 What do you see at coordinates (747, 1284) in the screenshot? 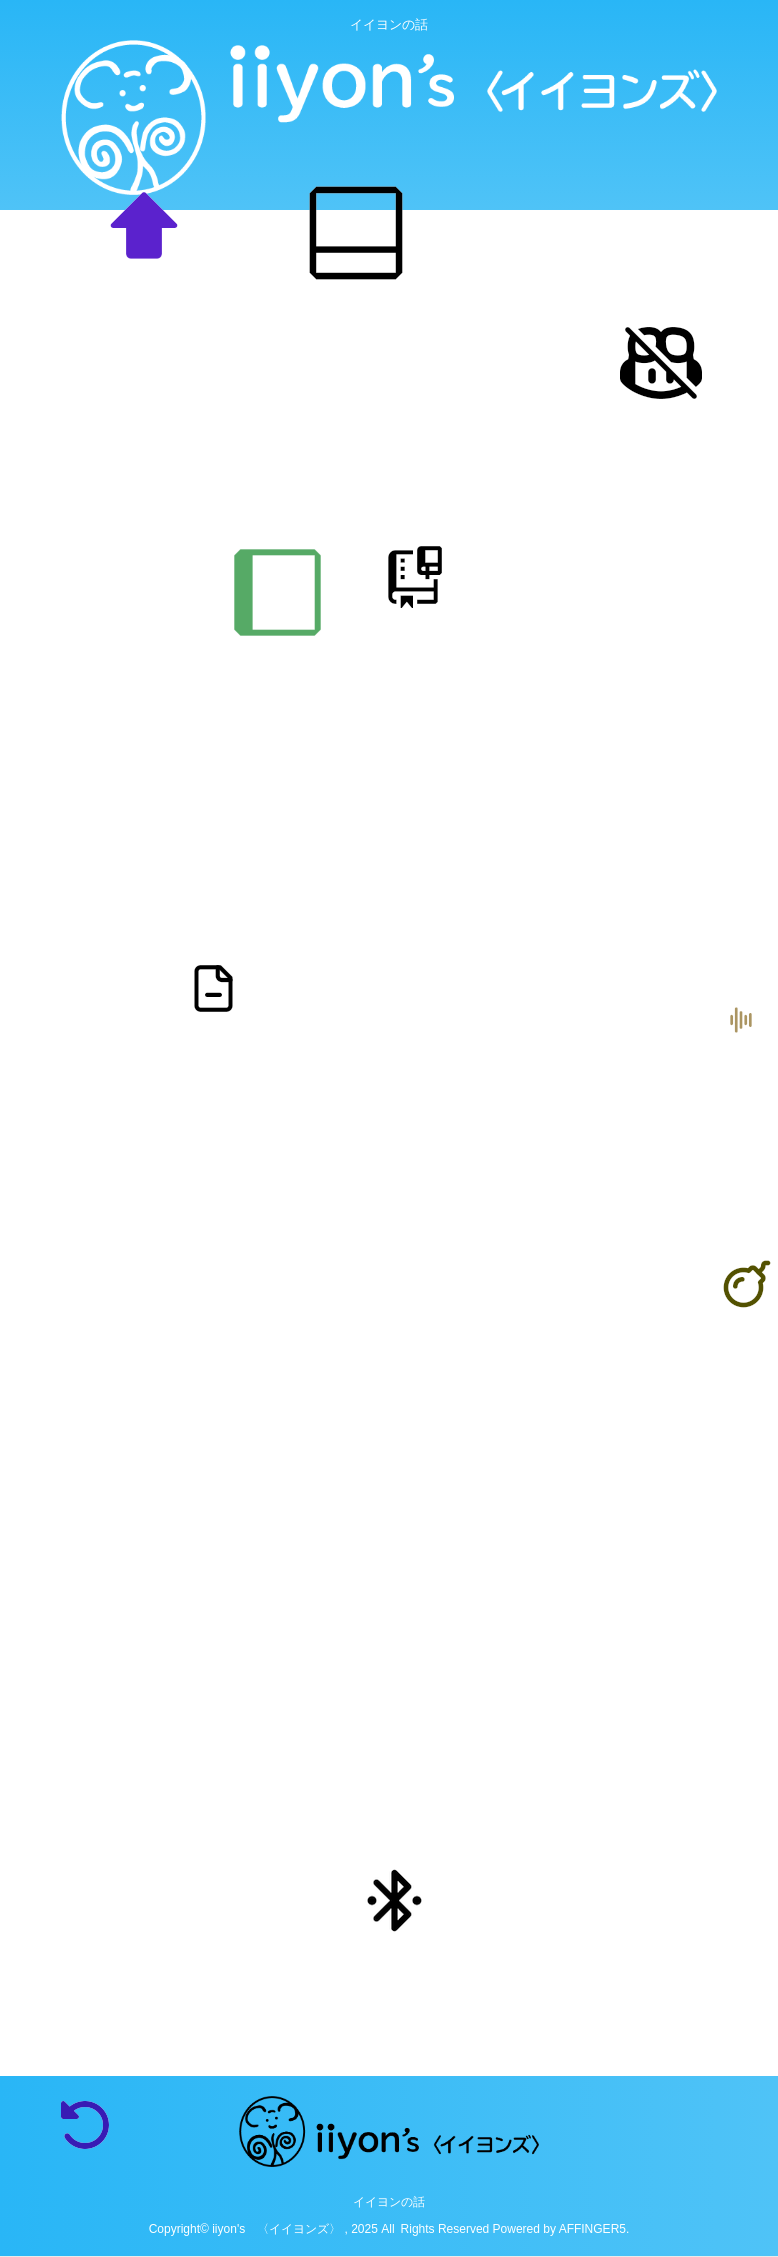
I see `indicates a destructive or dangerous action` at bounding box center [747, 1284].